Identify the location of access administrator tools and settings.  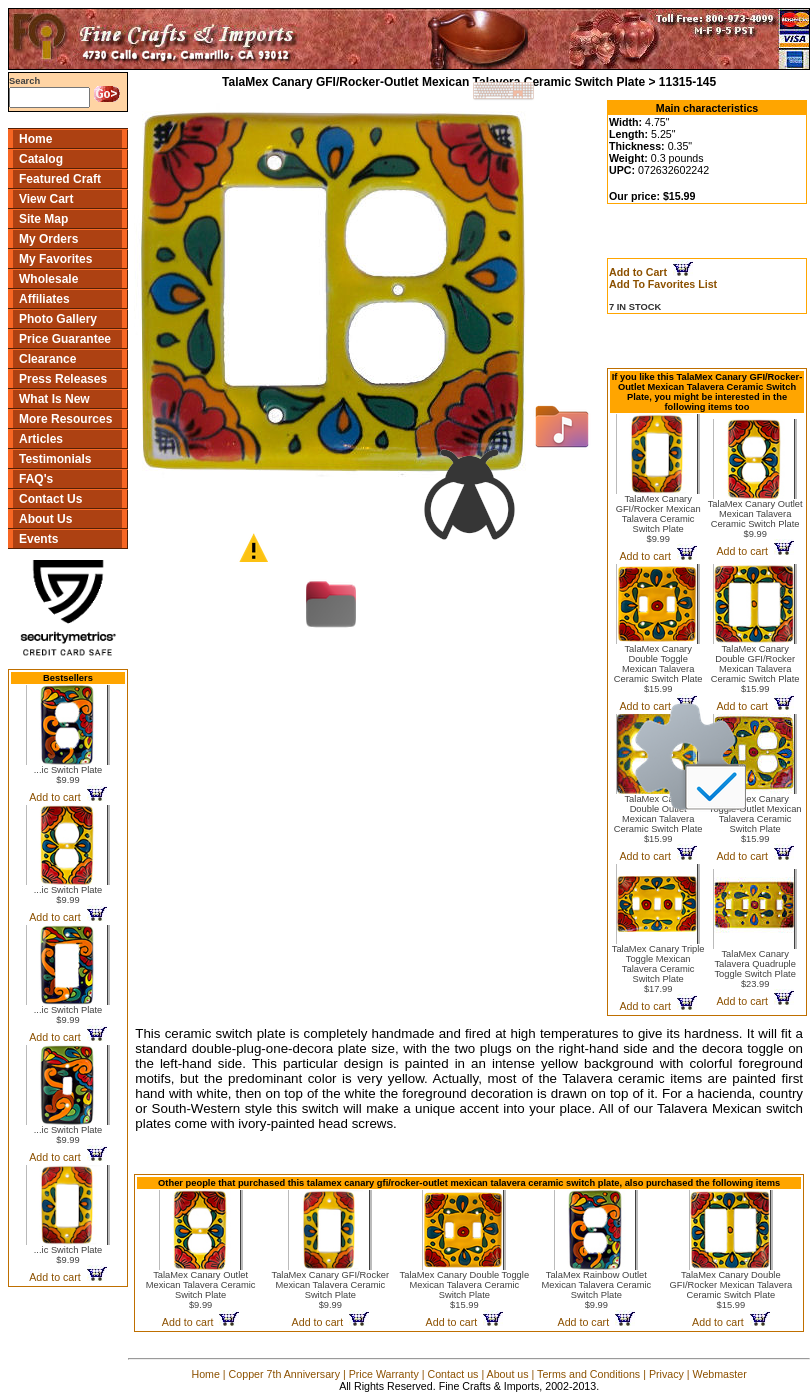
(685, 756).